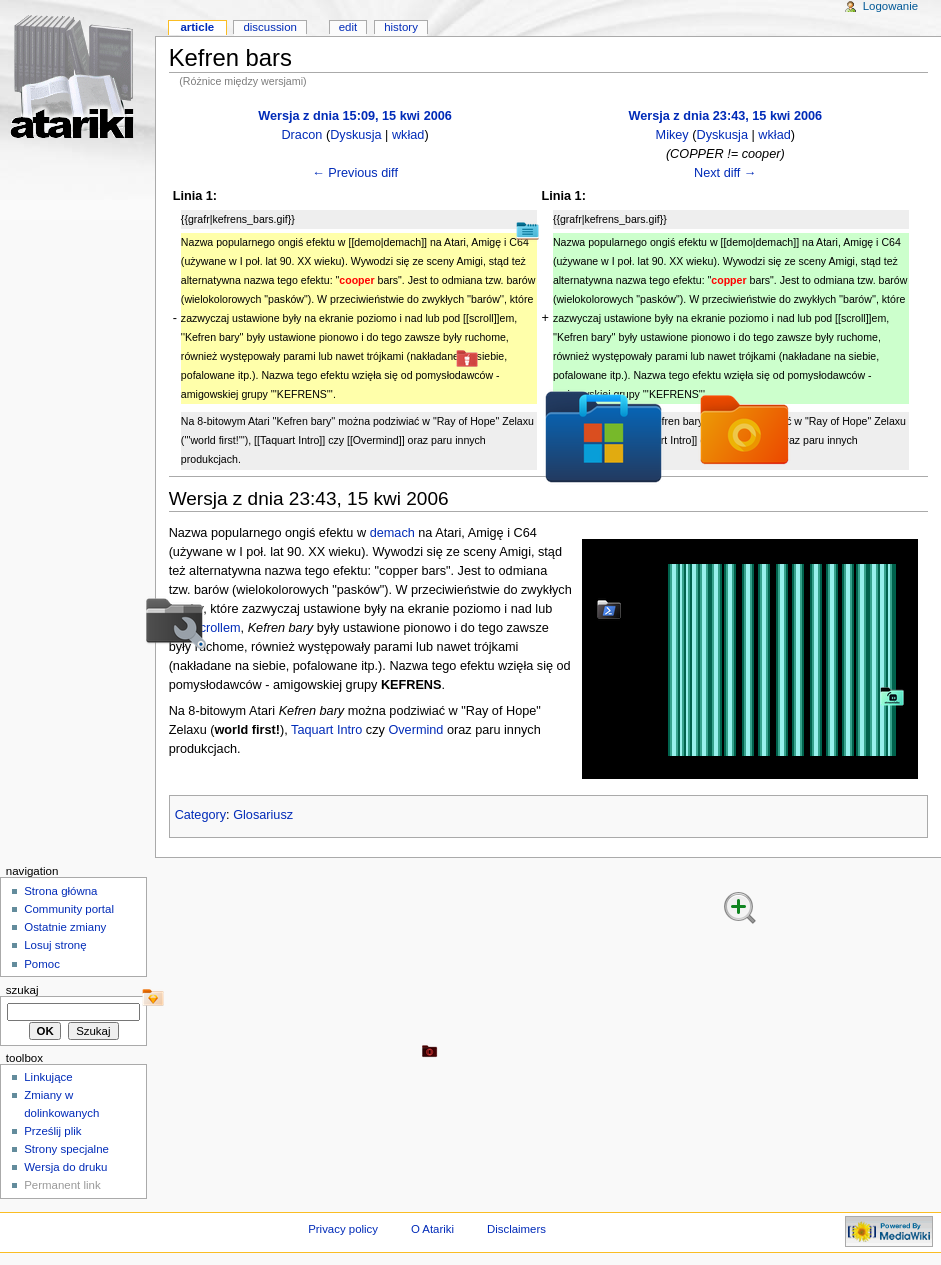 Image resolution: width=941 pixels, height=1265 pixels. Describe the element at coordinates (603, 440) in the screenshot. I see `open microsoft store downloads folder` at that location.